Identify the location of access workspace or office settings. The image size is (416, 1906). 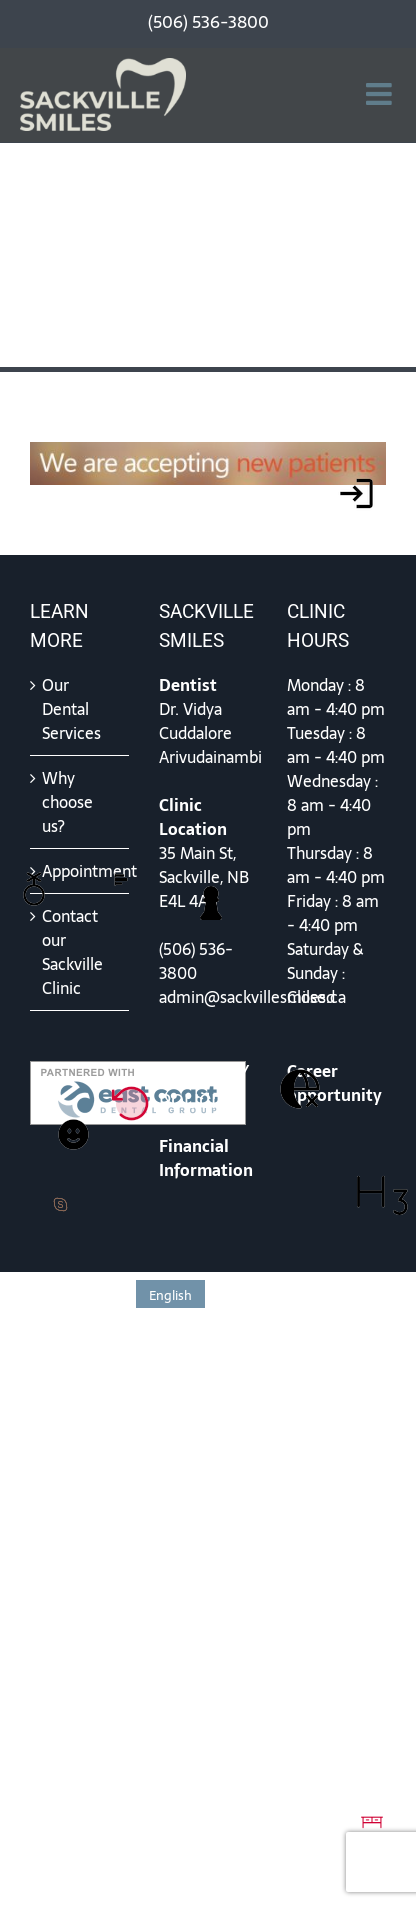
(372, 1822).